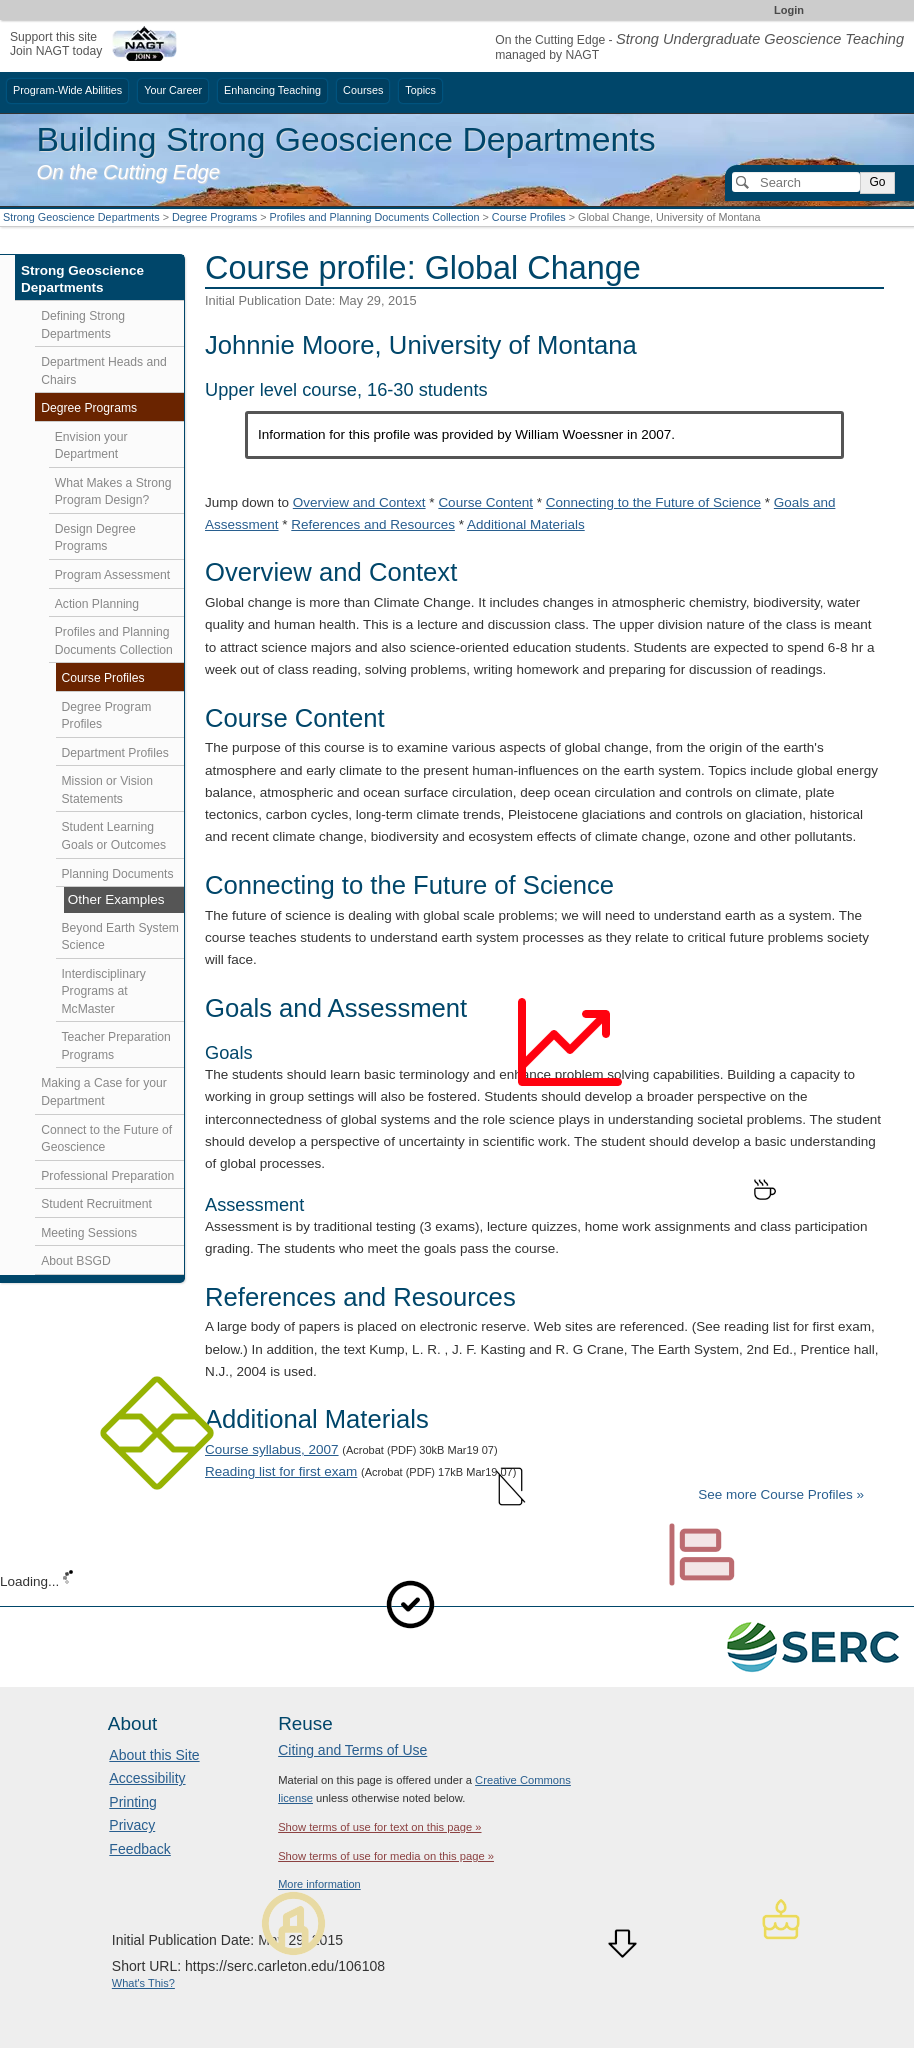  I want to click on mobile device unavailable or disabled, so click(510, 1486).